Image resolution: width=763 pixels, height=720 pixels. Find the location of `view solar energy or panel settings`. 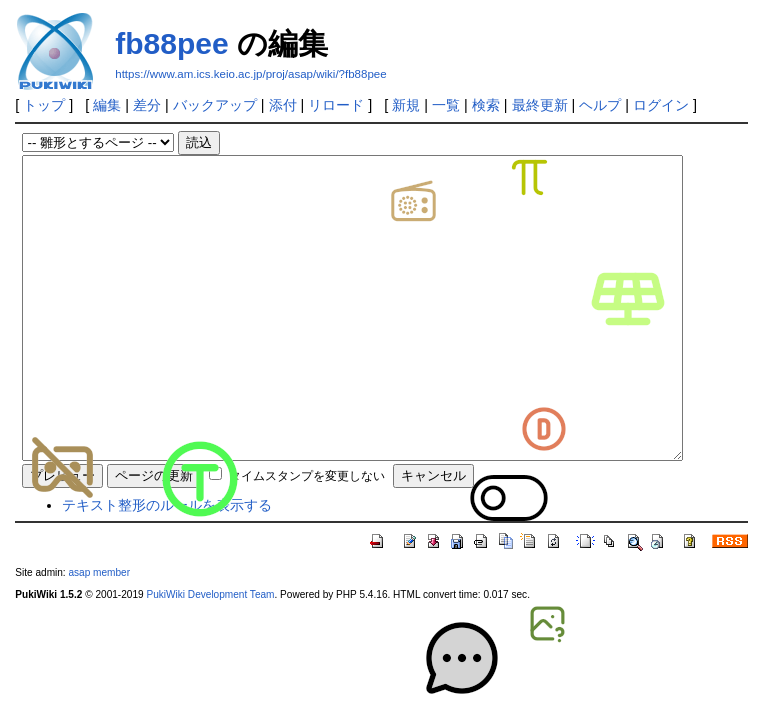

view solar energy or panel settings is located at coordinates (628, 299).